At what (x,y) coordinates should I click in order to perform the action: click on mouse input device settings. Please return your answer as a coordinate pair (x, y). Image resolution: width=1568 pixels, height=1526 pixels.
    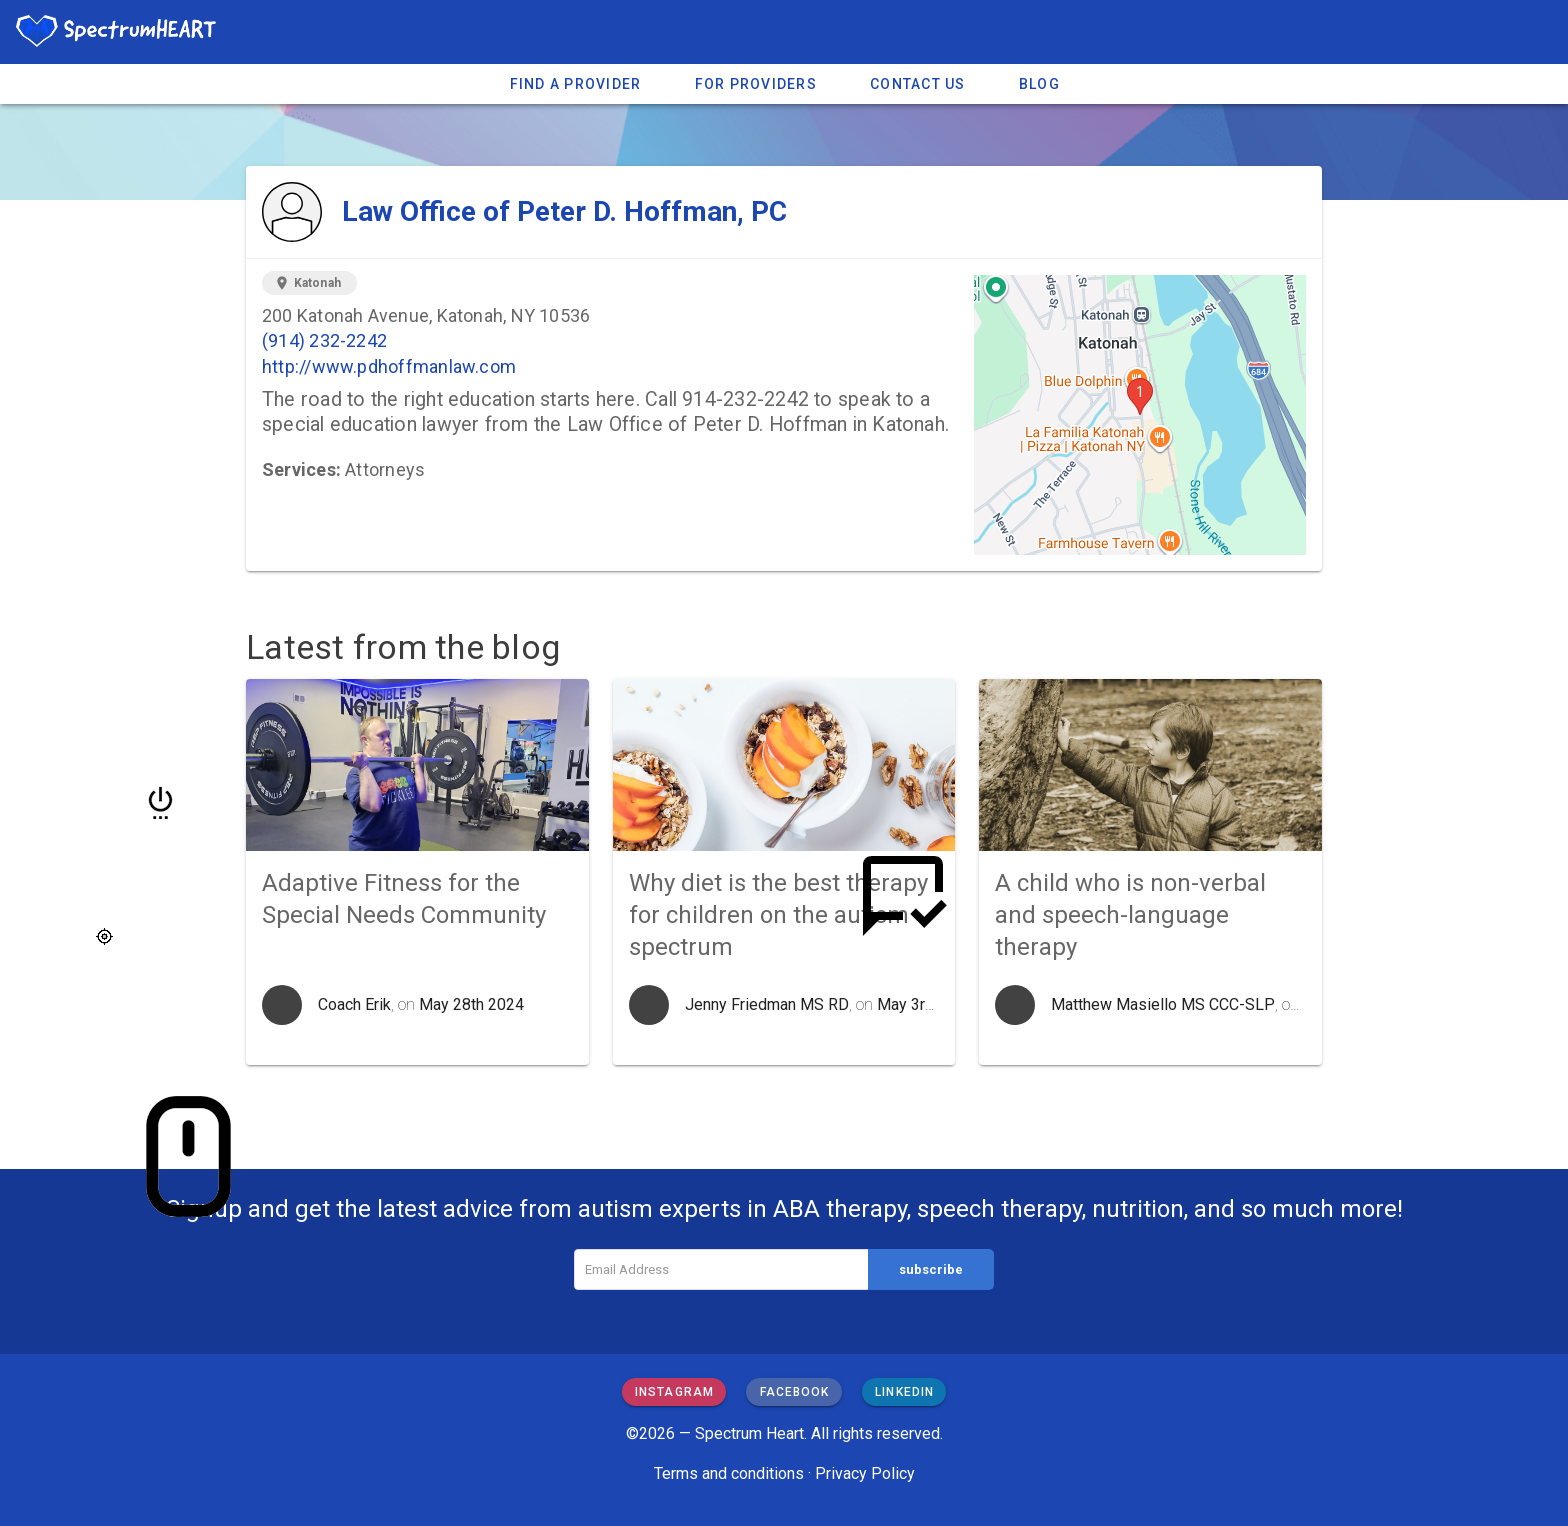
    Looking at the image, I should click on (188, 1156).